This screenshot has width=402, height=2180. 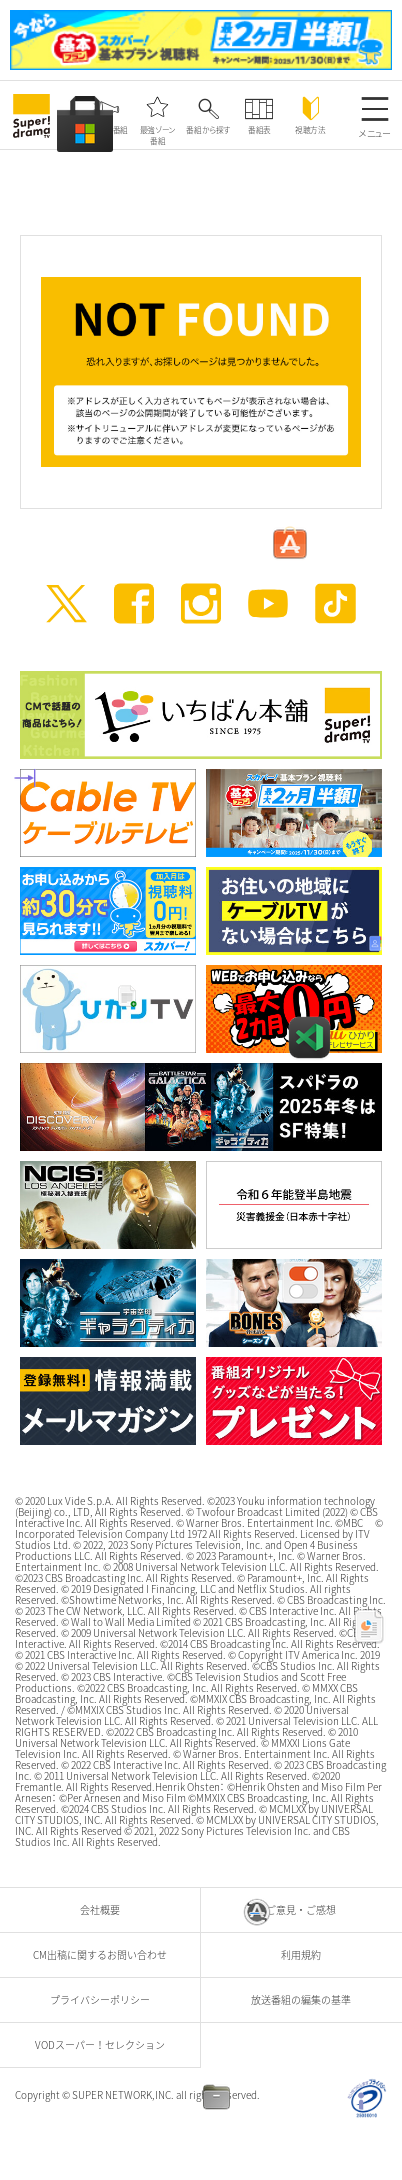 What do you see at coordinates (127, 996) in the screenshot?
I see `create a new document` at bounding box center [127, 996].